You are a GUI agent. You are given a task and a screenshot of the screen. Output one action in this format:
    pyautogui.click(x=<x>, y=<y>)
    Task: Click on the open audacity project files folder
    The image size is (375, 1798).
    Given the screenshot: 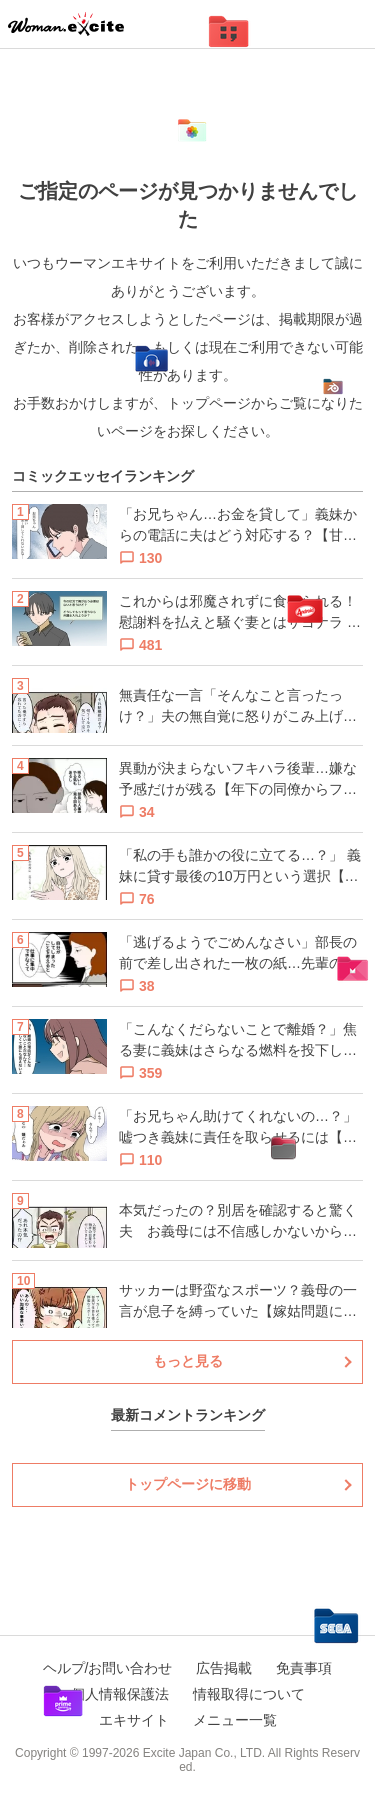 What is the action you would take?
    pyautogui.click(x=151, y=359)
    